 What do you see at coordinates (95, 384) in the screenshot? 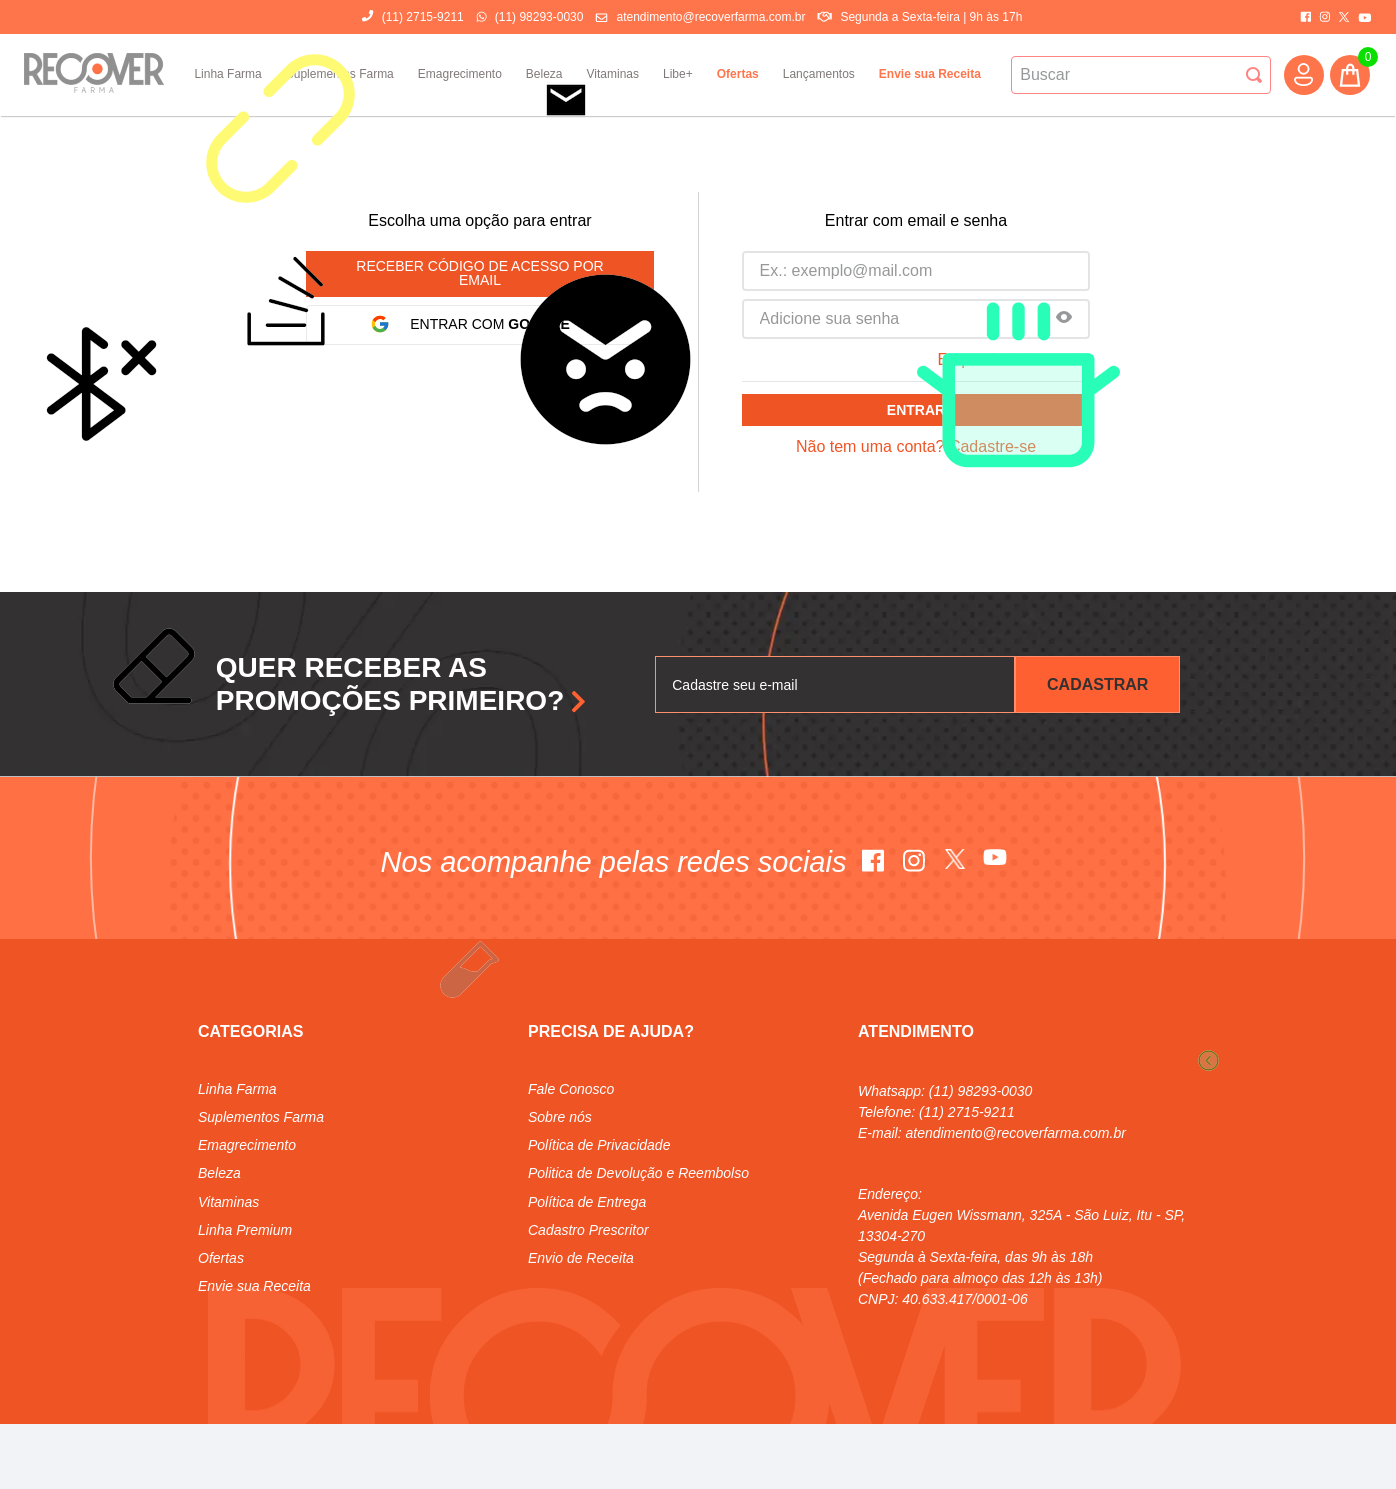
I see `bluetooth is disabled or unavailable` at bounding box center [95, 384].